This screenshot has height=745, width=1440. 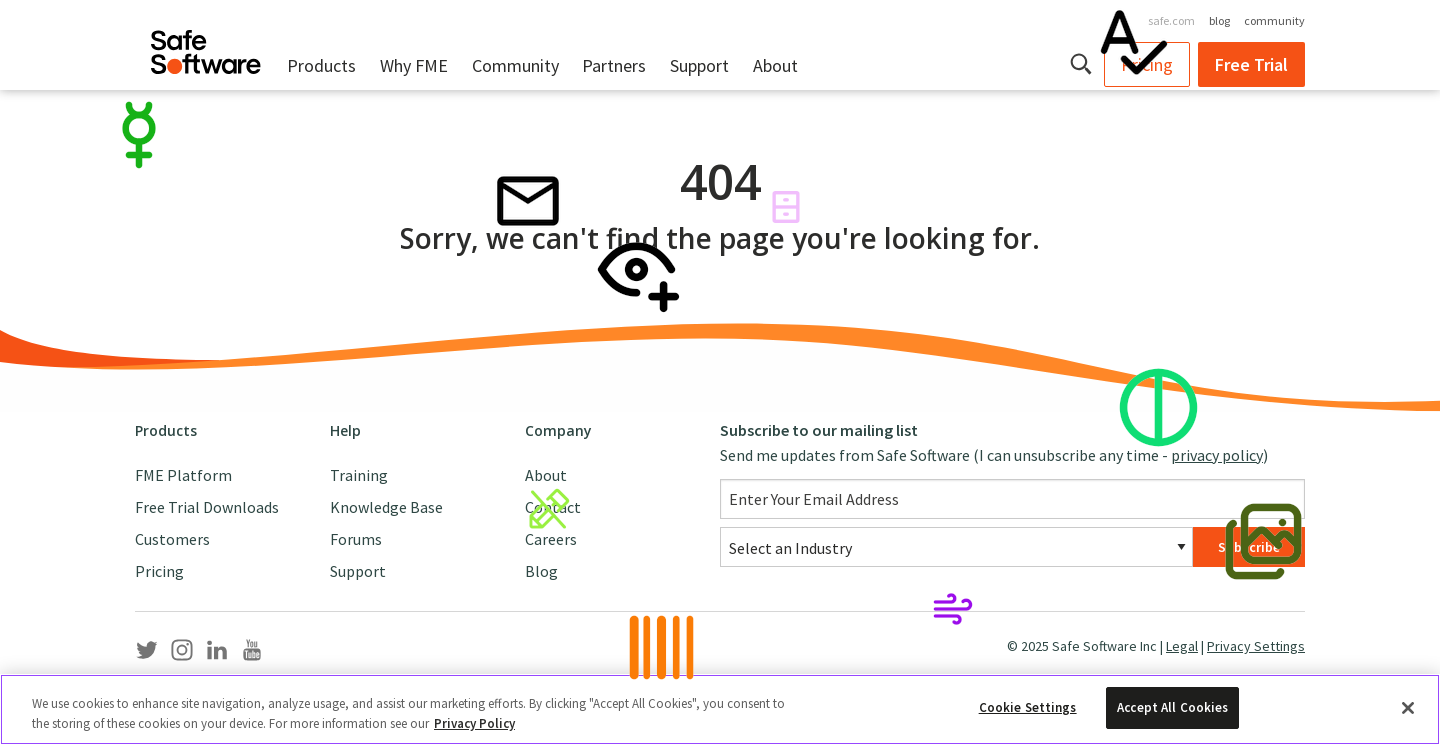 What do you see at coordinates (1263, 541) in the screenshot?
I see `access your photo library` at bounding box center [1263, 541].